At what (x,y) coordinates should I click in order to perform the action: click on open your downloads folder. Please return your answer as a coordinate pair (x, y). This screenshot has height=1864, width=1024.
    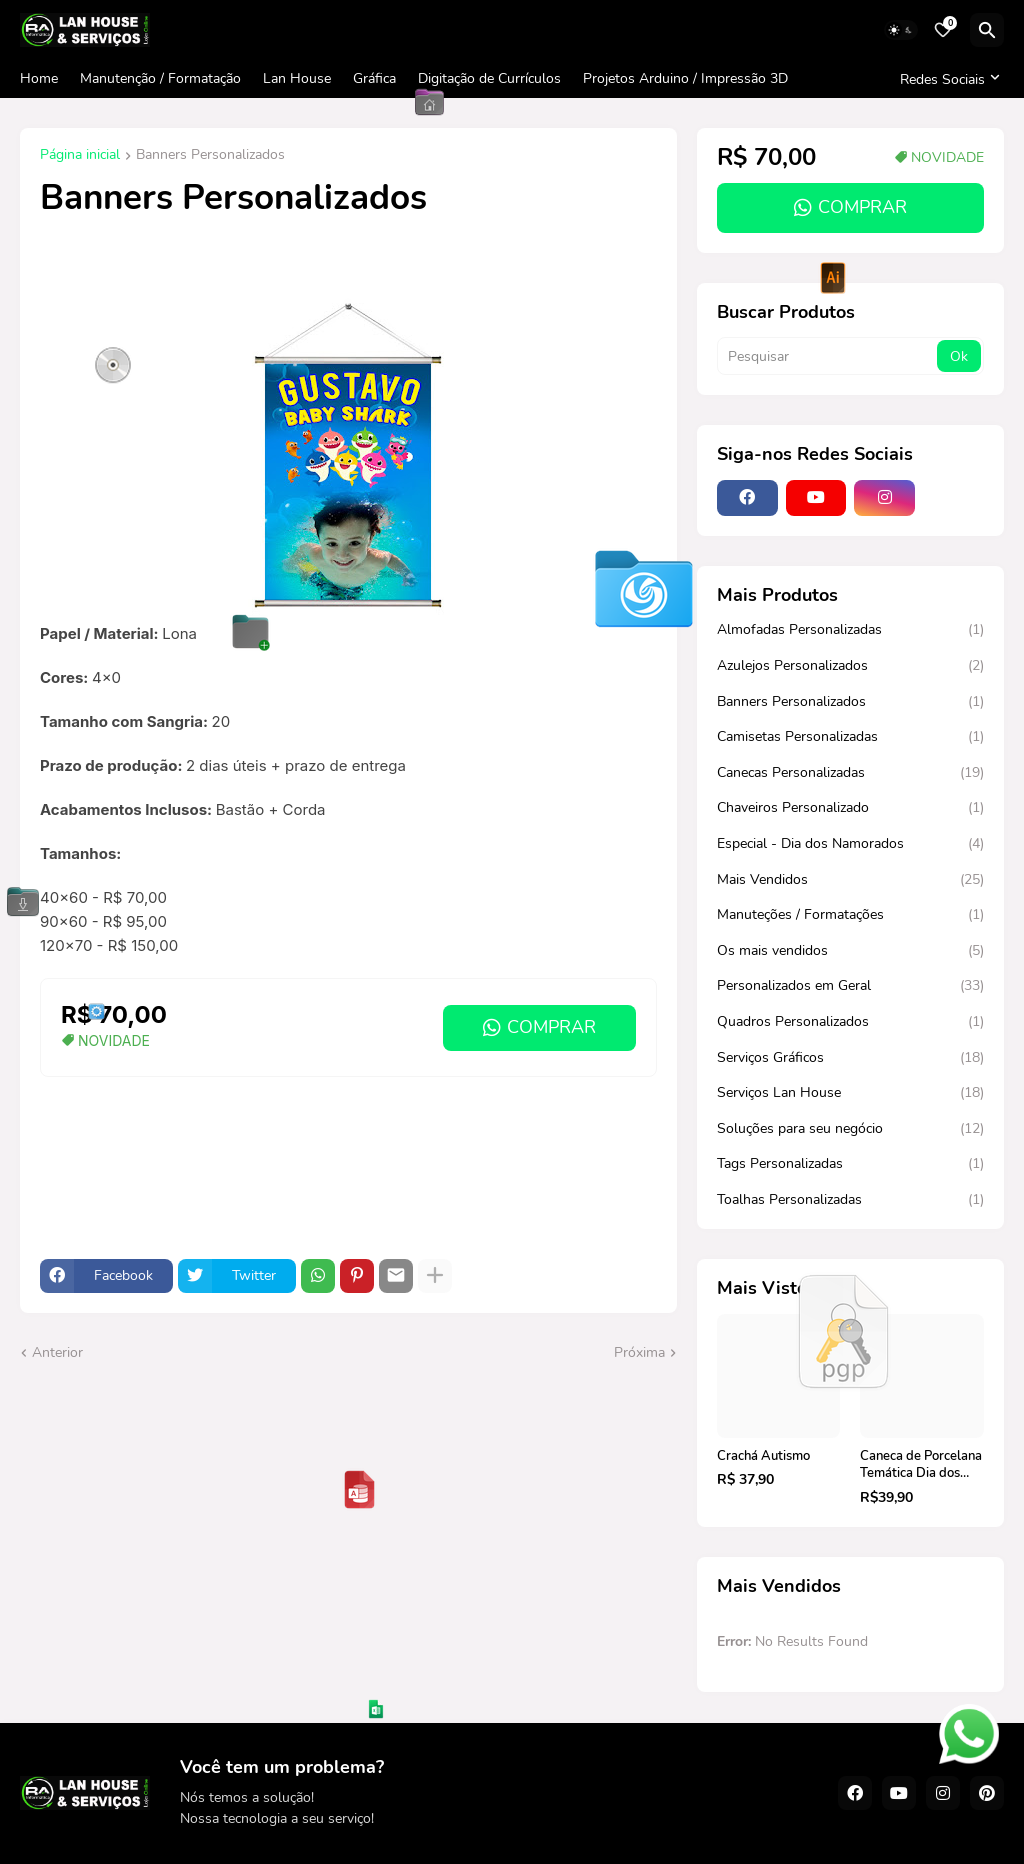
    Looking at the image, I should click on (23, 901).